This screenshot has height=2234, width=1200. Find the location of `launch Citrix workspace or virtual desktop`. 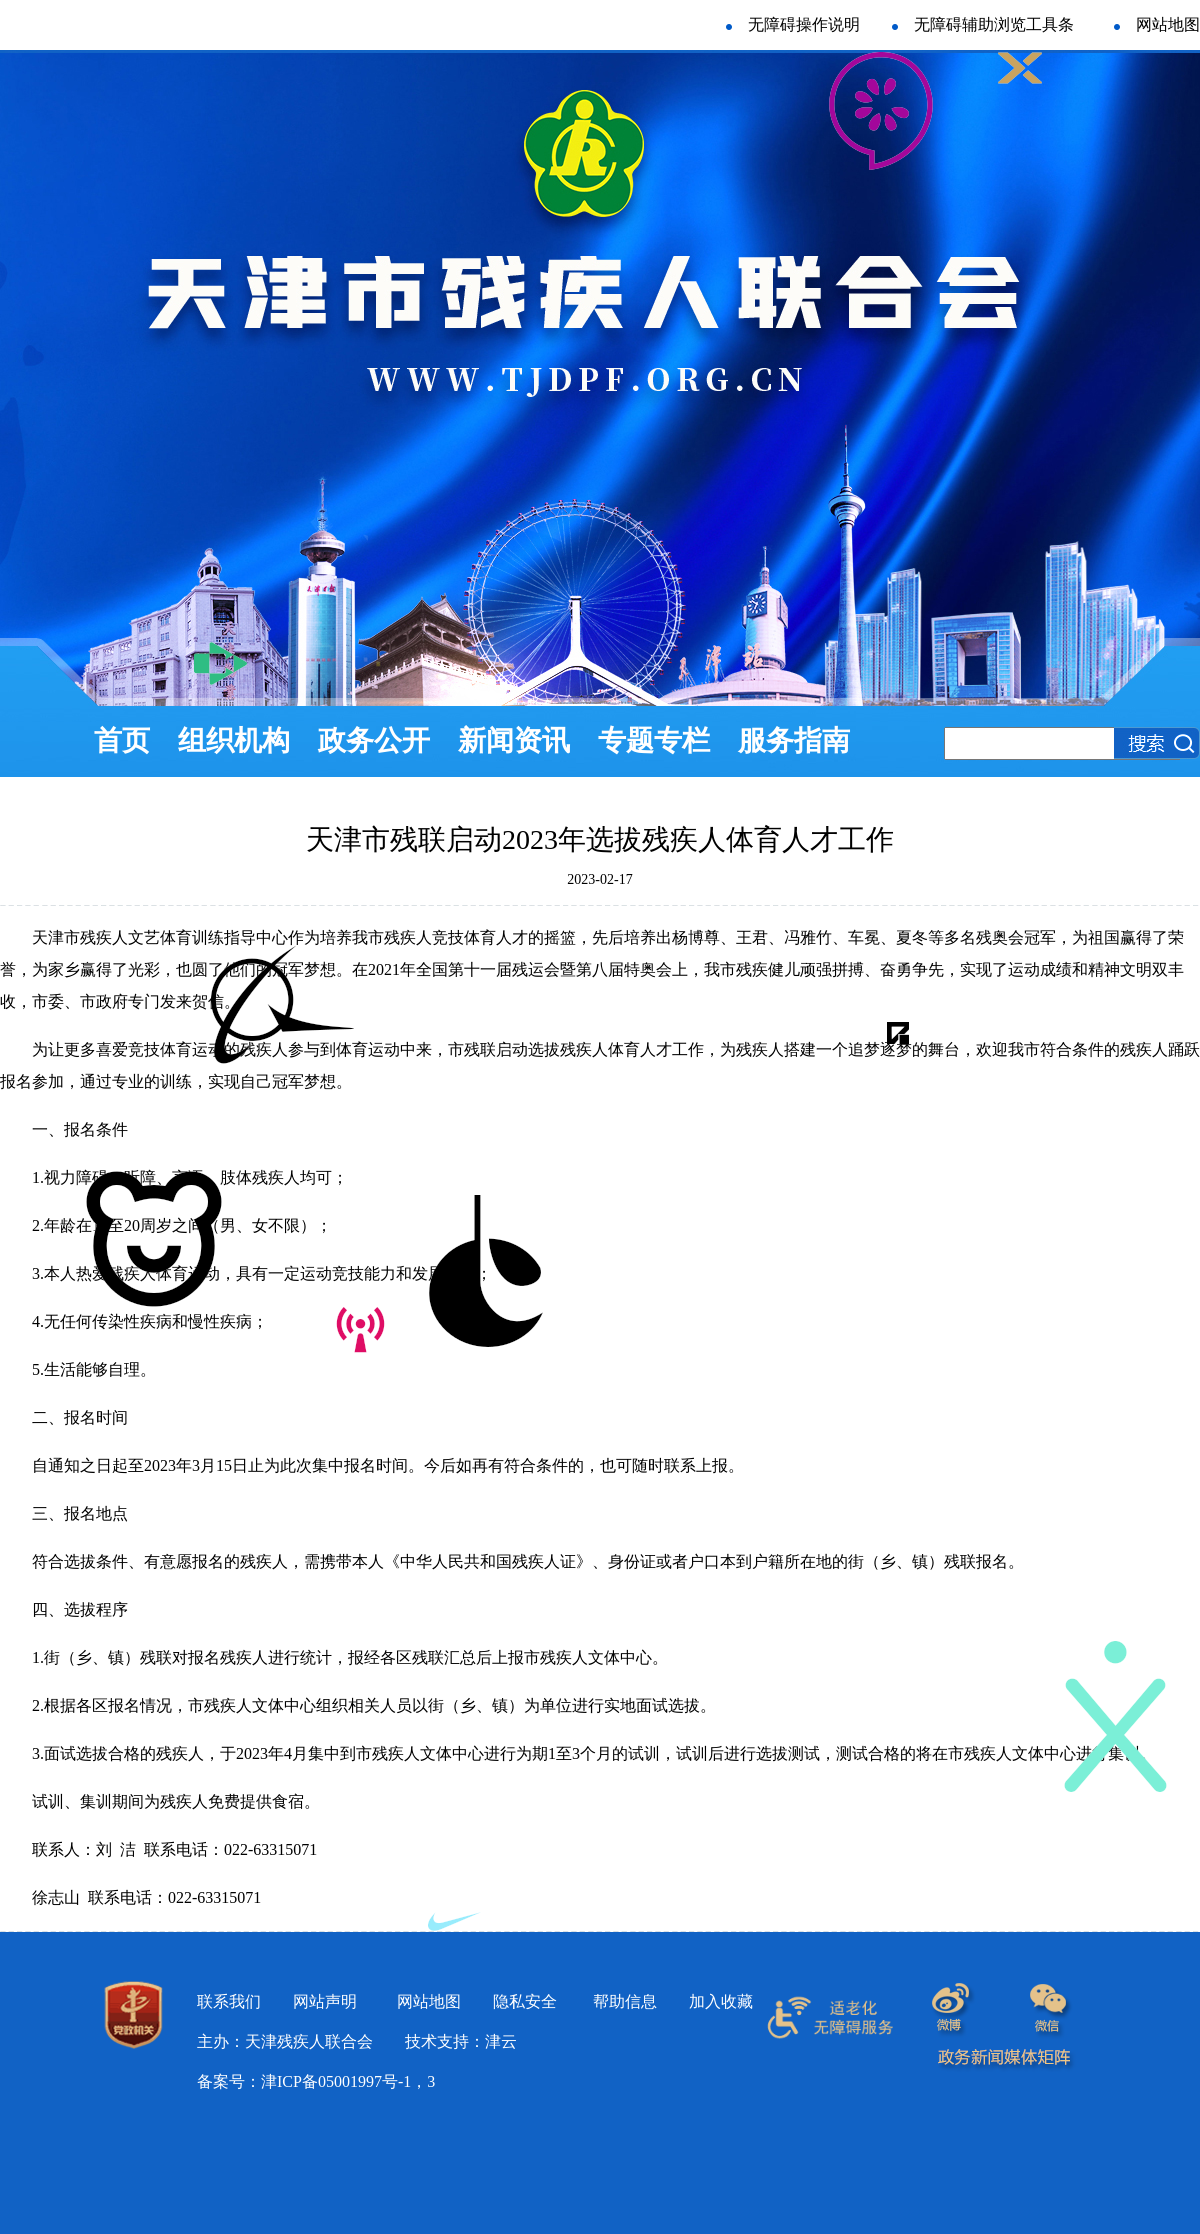

launch Citrix workspace or virtual desktop is located at coordinates (1115, 1716).